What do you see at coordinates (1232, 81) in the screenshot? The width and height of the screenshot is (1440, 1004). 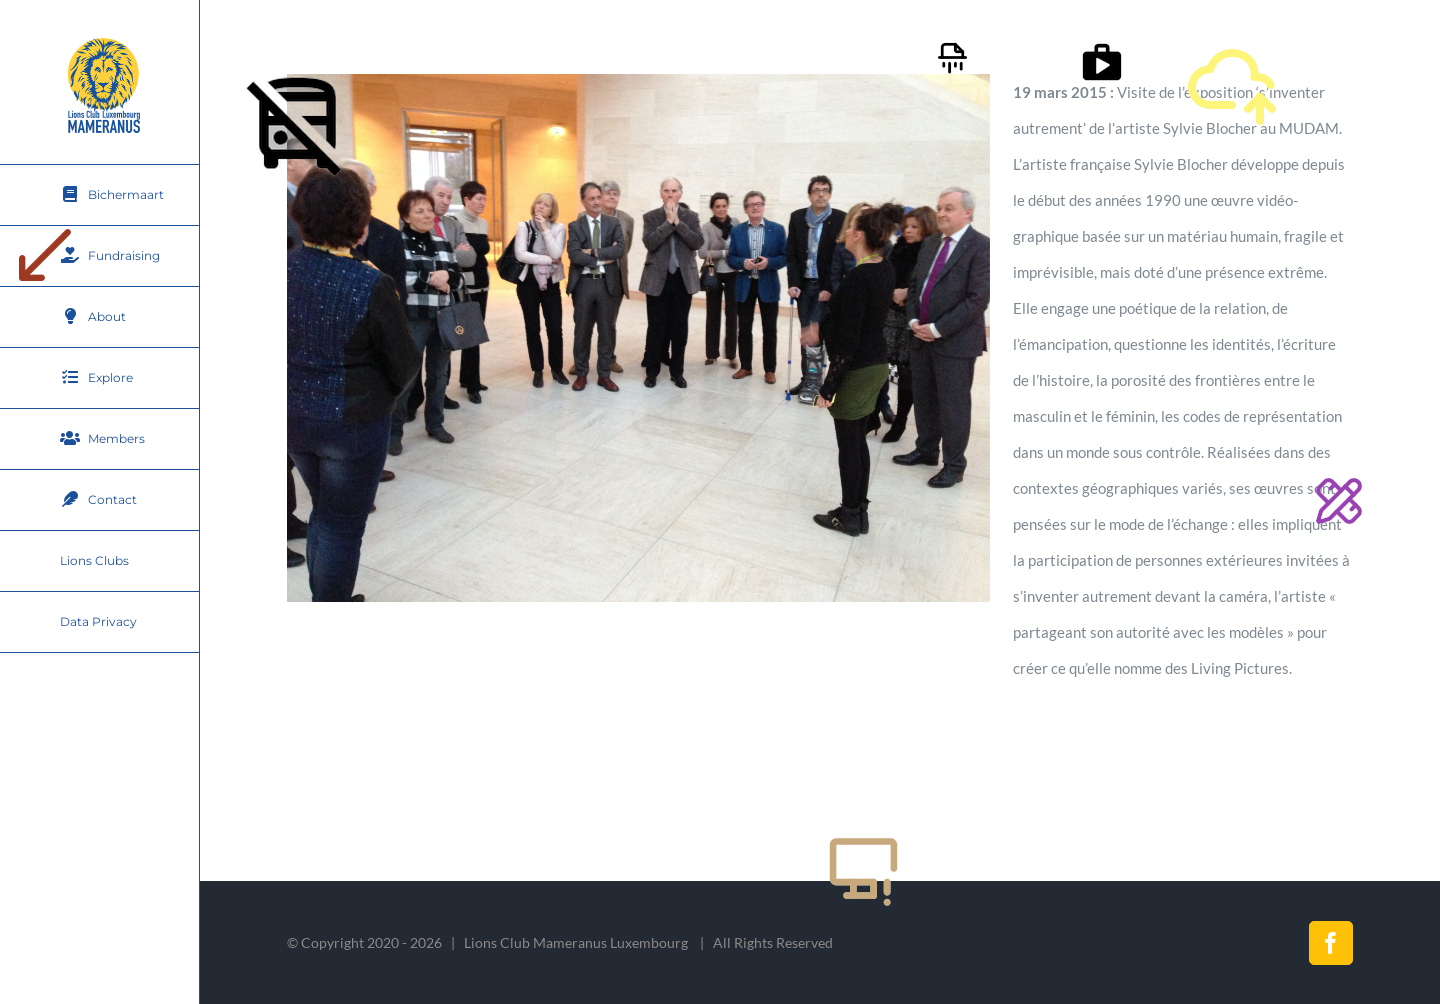 I see `upload file to cloud storage` at bounding box center [1232, 81].